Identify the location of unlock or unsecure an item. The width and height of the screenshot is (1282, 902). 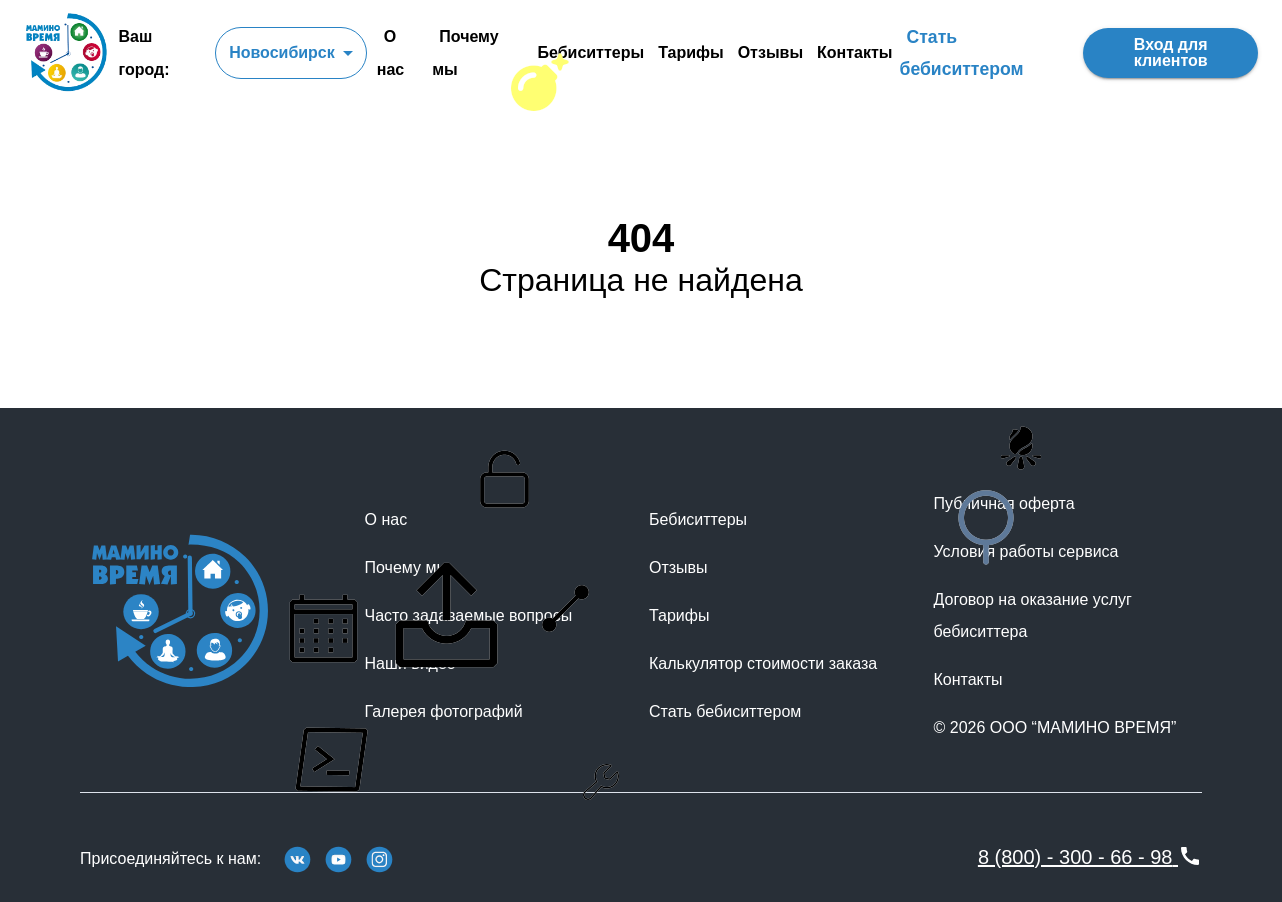
(504, 480).